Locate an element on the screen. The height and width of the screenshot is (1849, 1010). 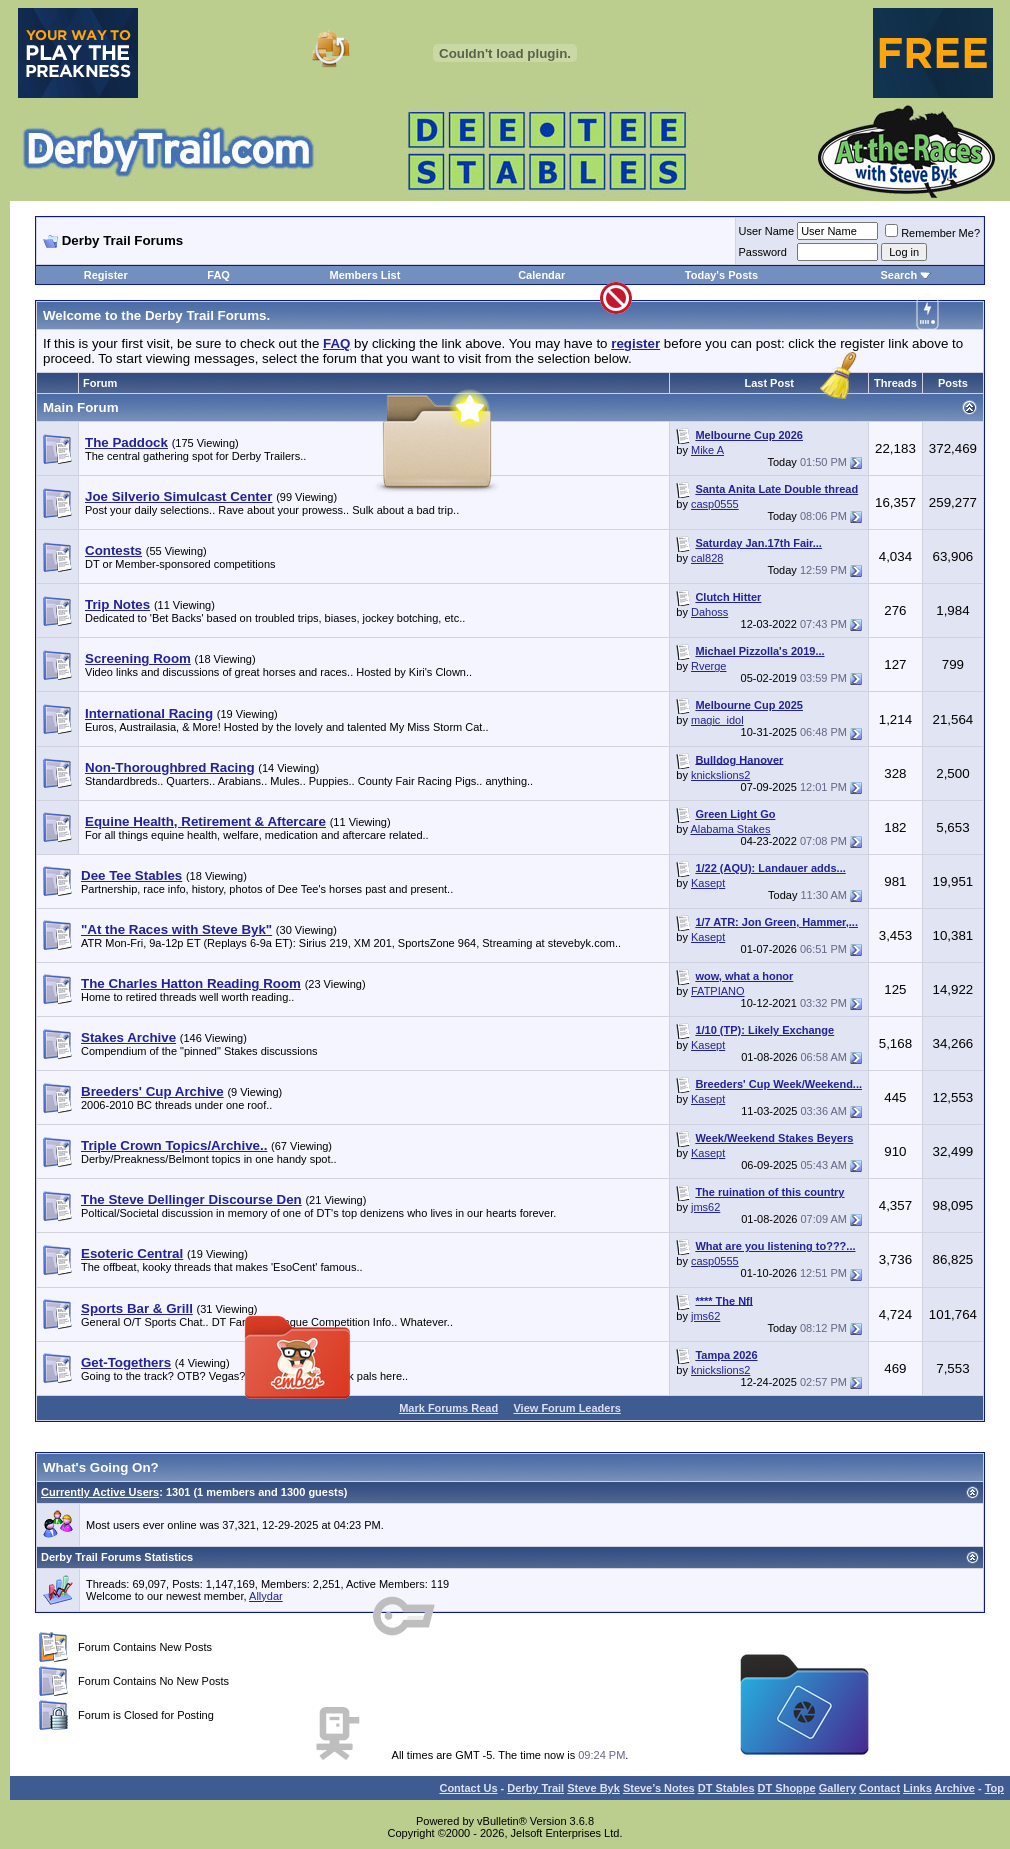
create a new folder is located at coordinates (437, 447).